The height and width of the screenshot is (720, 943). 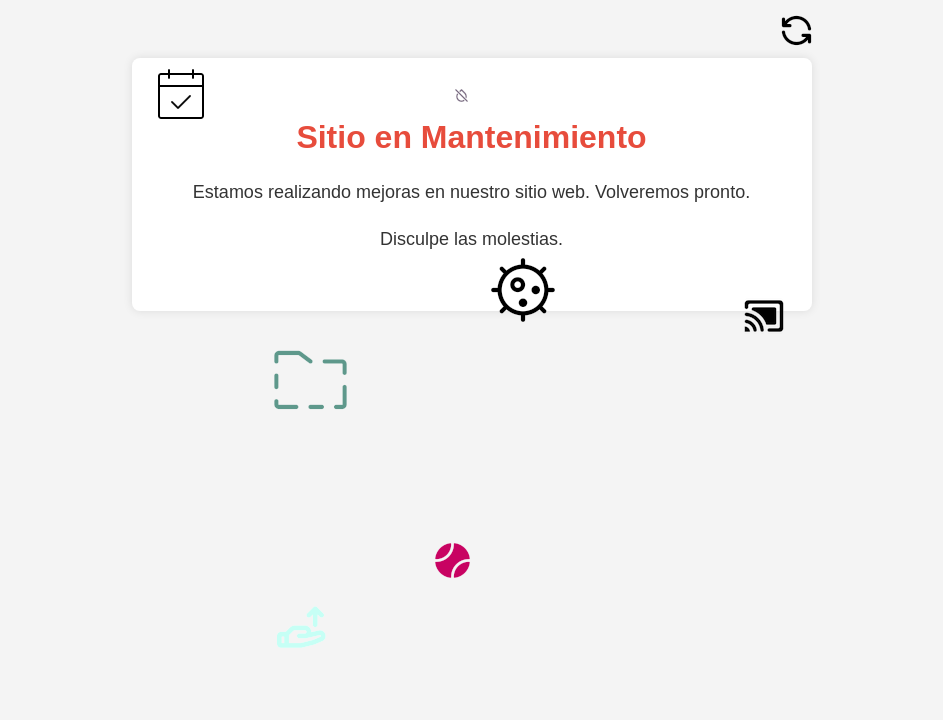 What do you see at coordinates (796, 30) in the screenshot?
I see `refresh or reload current content` at bounding box center [796, 30].